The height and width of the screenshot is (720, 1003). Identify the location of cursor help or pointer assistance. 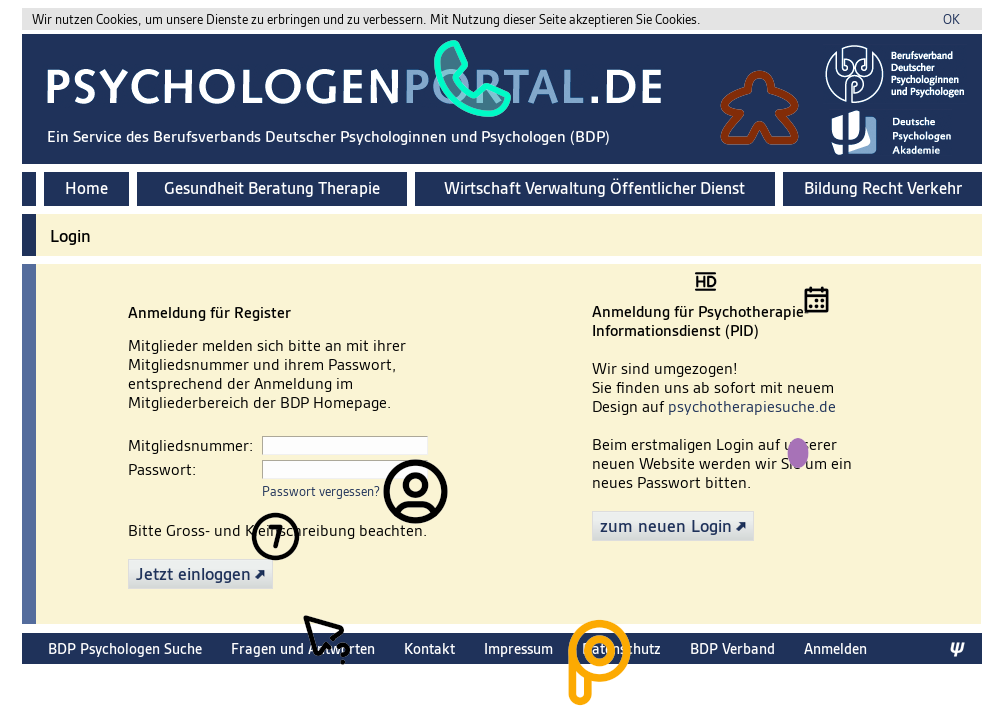
(325, 637).